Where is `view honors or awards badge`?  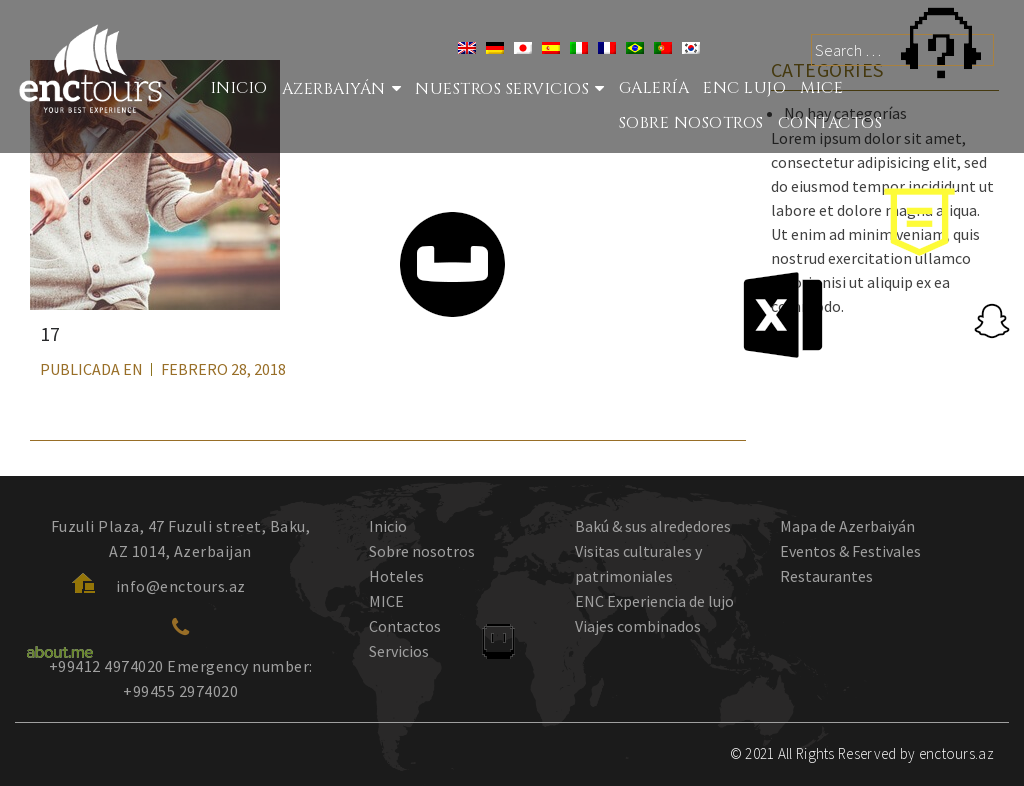
view honors or awards badge is located at coordinates (919, 220).